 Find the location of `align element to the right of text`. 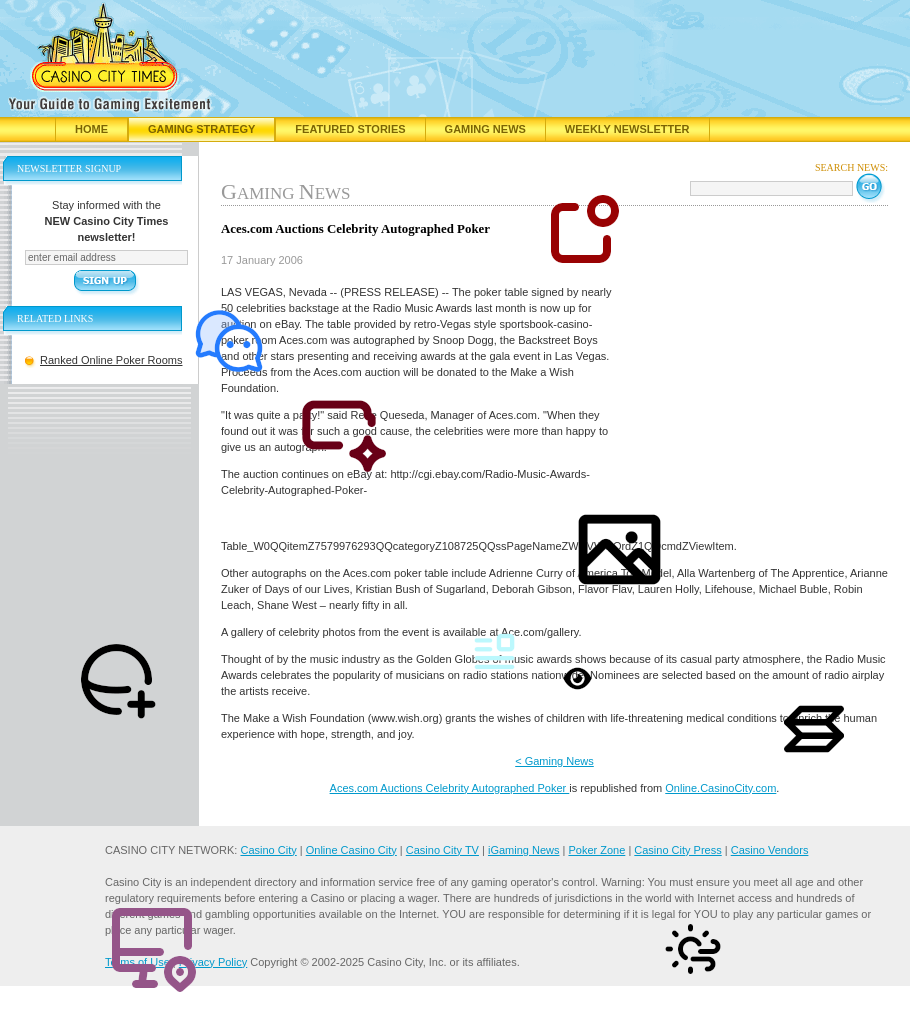

align element to the right of text is located at coordinates (494, 651).